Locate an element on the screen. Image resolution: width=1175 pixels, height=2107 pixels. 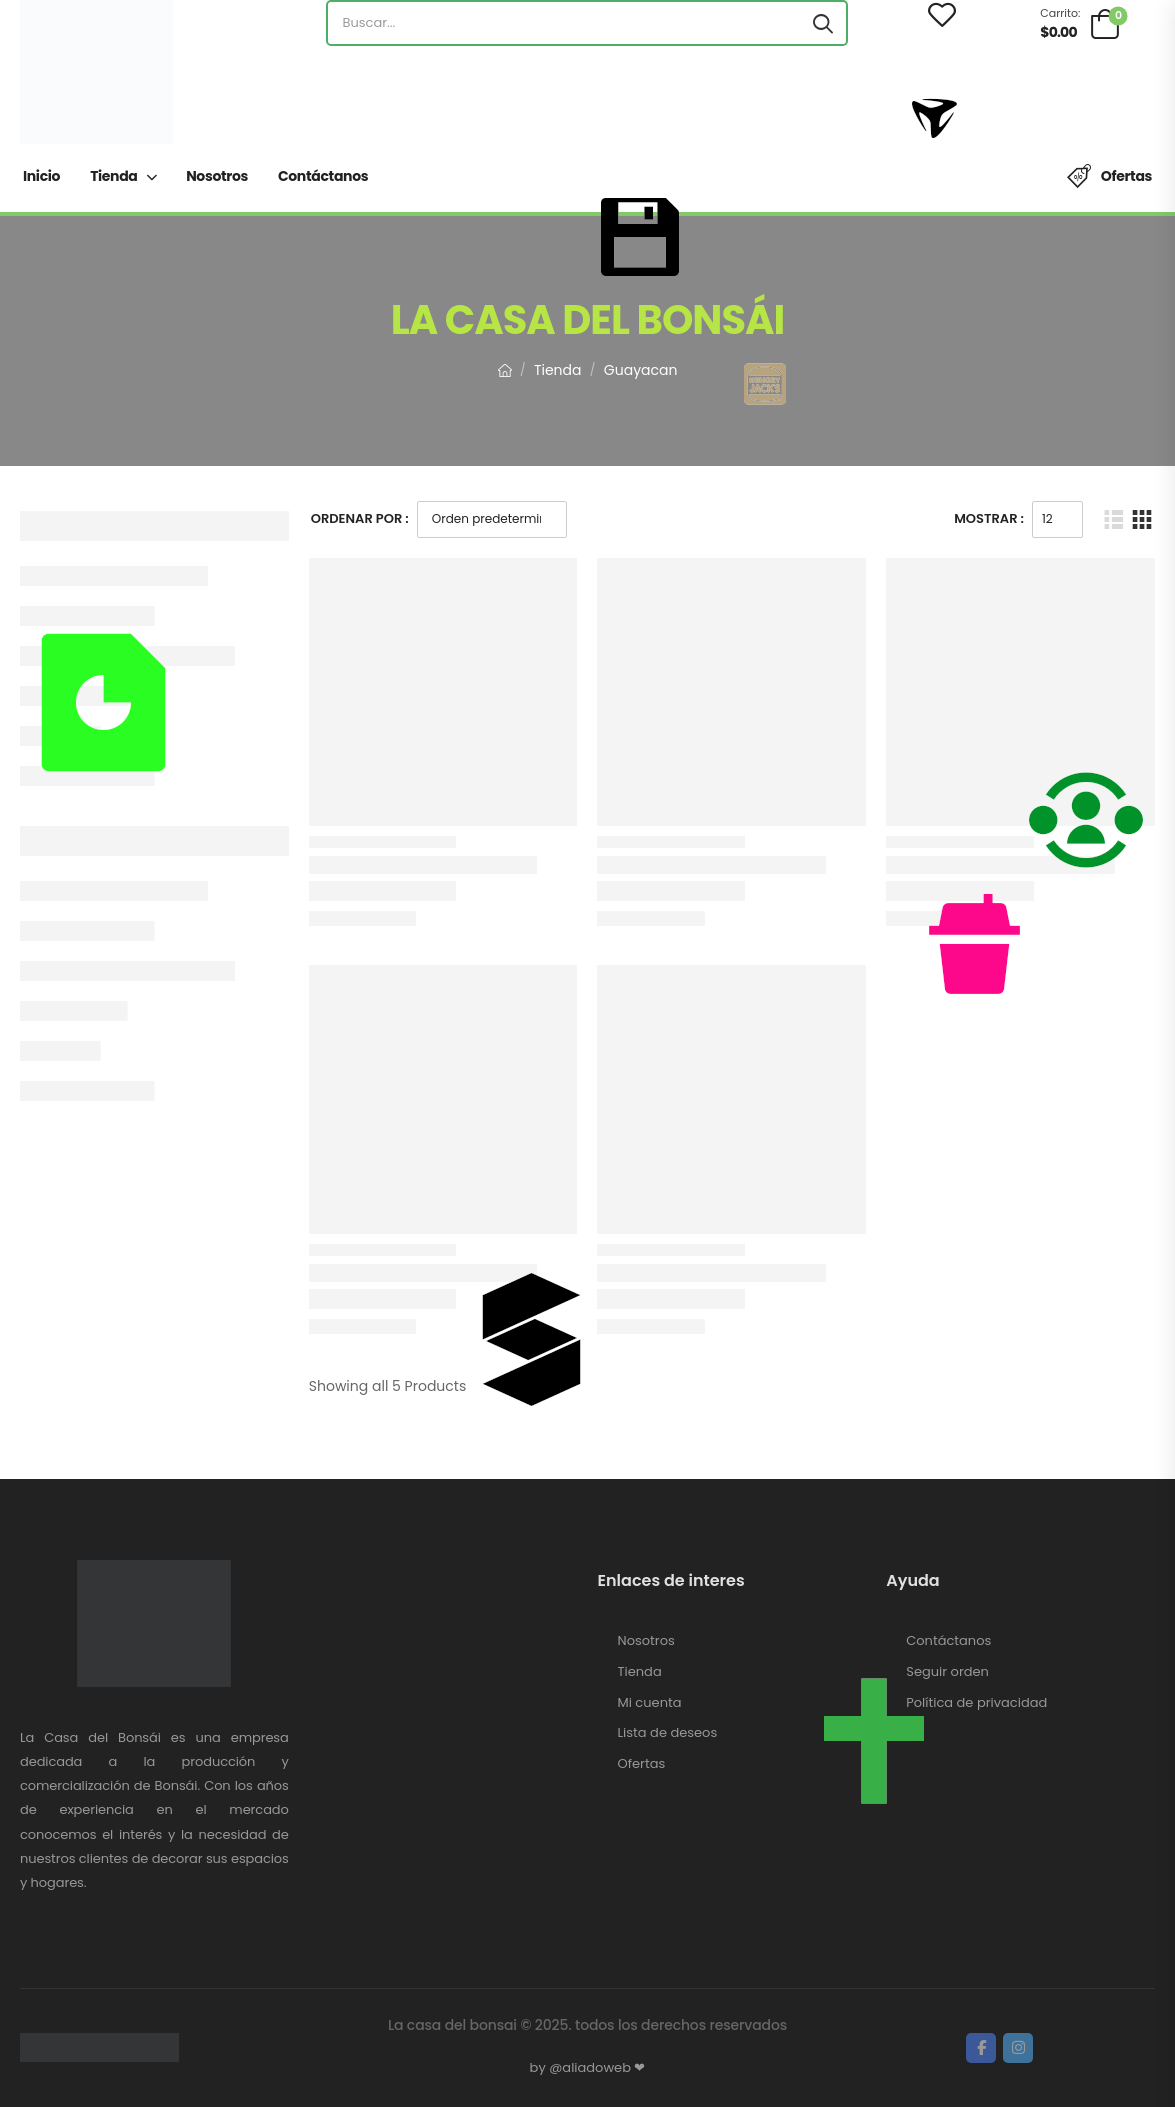
save current file or document is located at coordinates (640, 237).